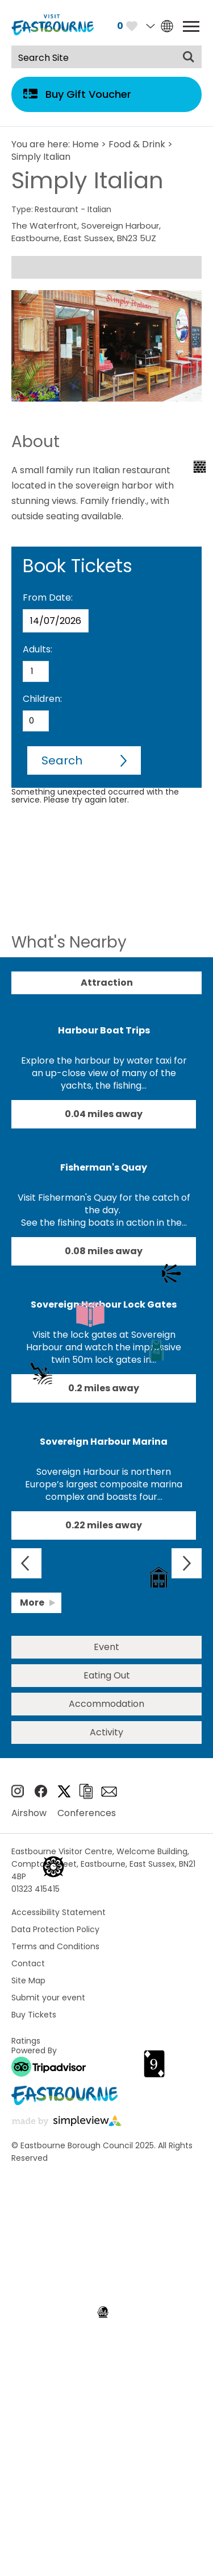 The width and height of the screenshot is (213, 2576). Describe the element at coordinates (156, 1350) in the screenshot. I see `view team roster or player information` at that location.